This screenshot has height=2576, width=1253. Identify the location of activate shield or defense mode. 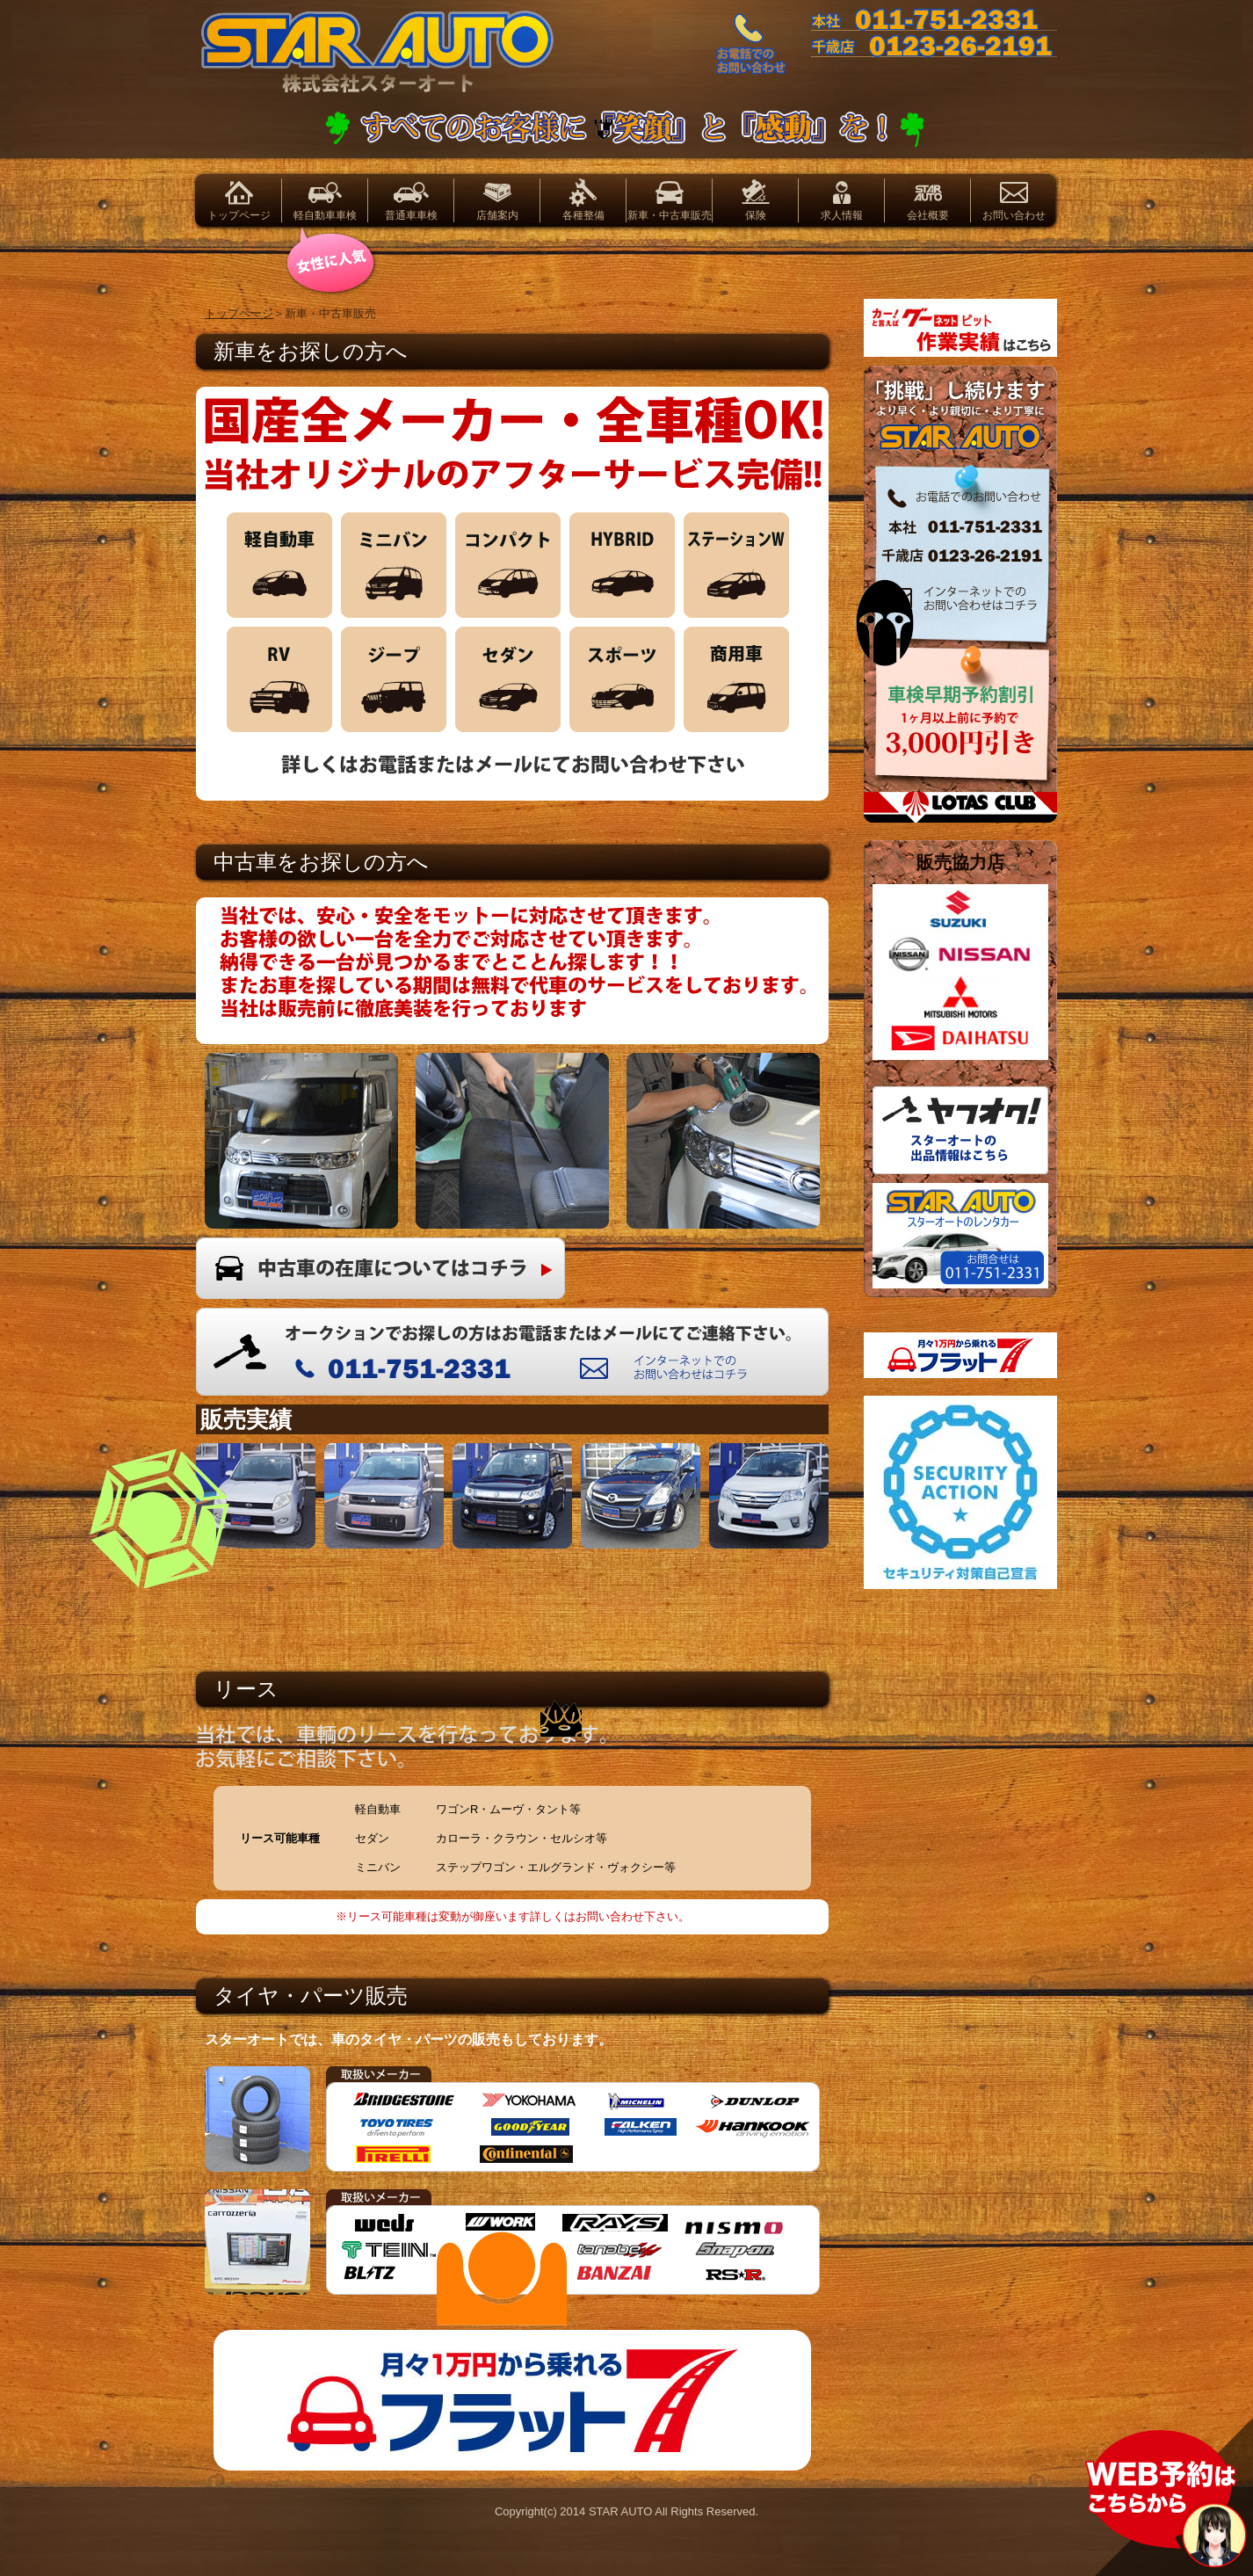
(603, 129).